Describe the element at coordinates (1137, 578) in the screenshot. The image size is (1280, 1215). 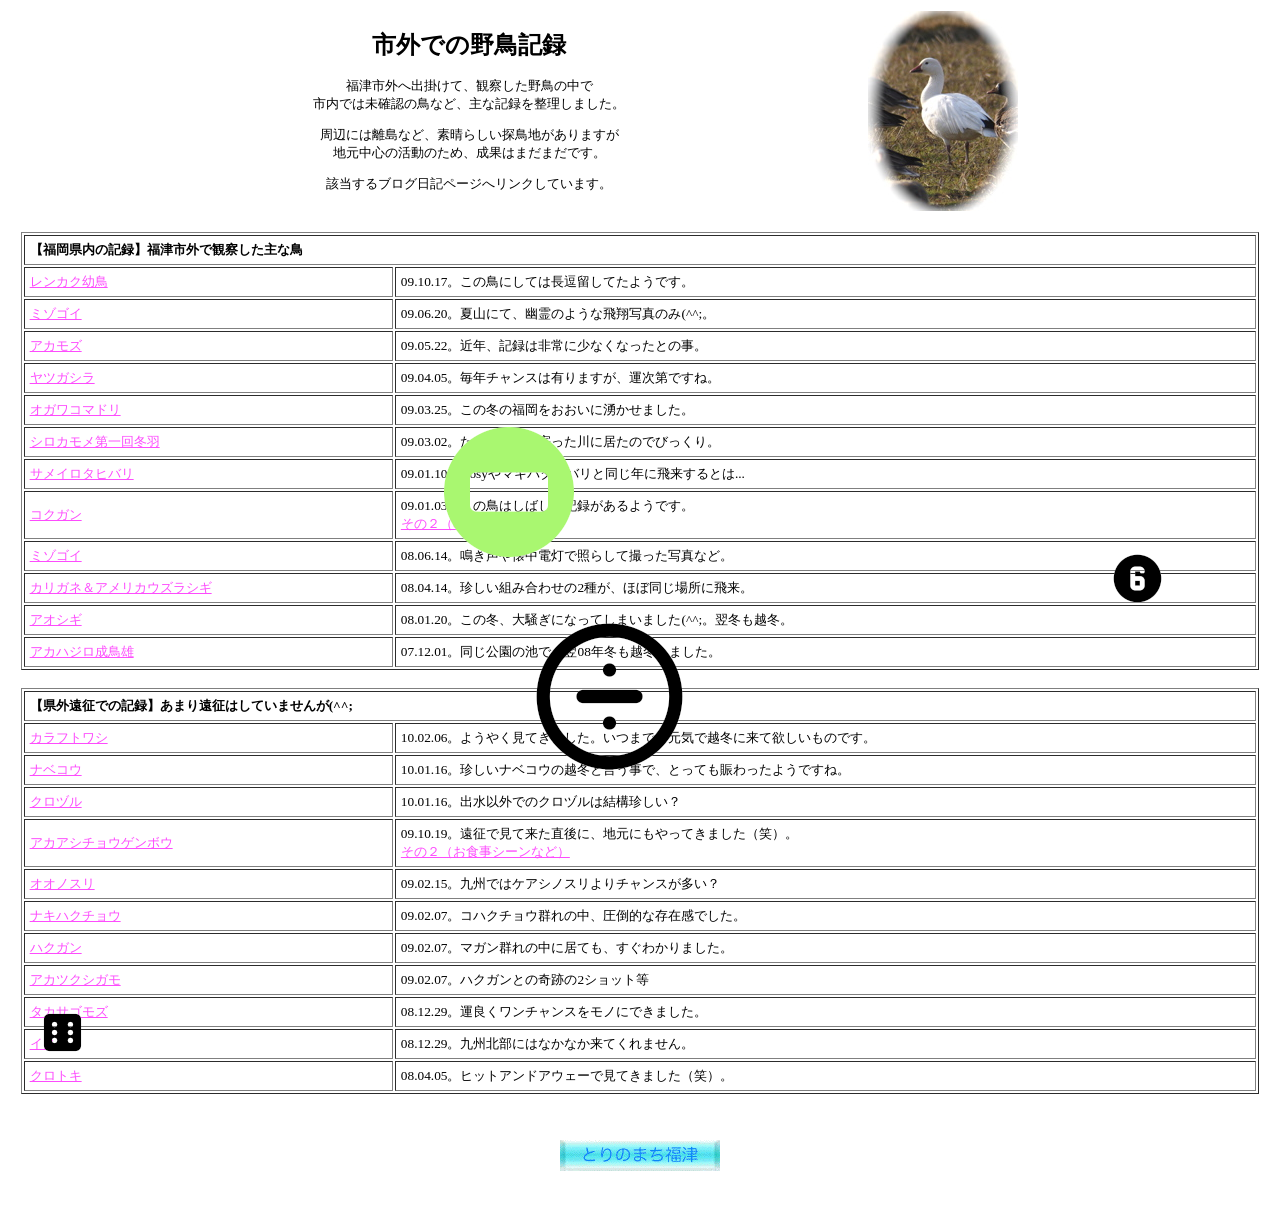
I see `indicates step 6 in a numbered process` at that location.